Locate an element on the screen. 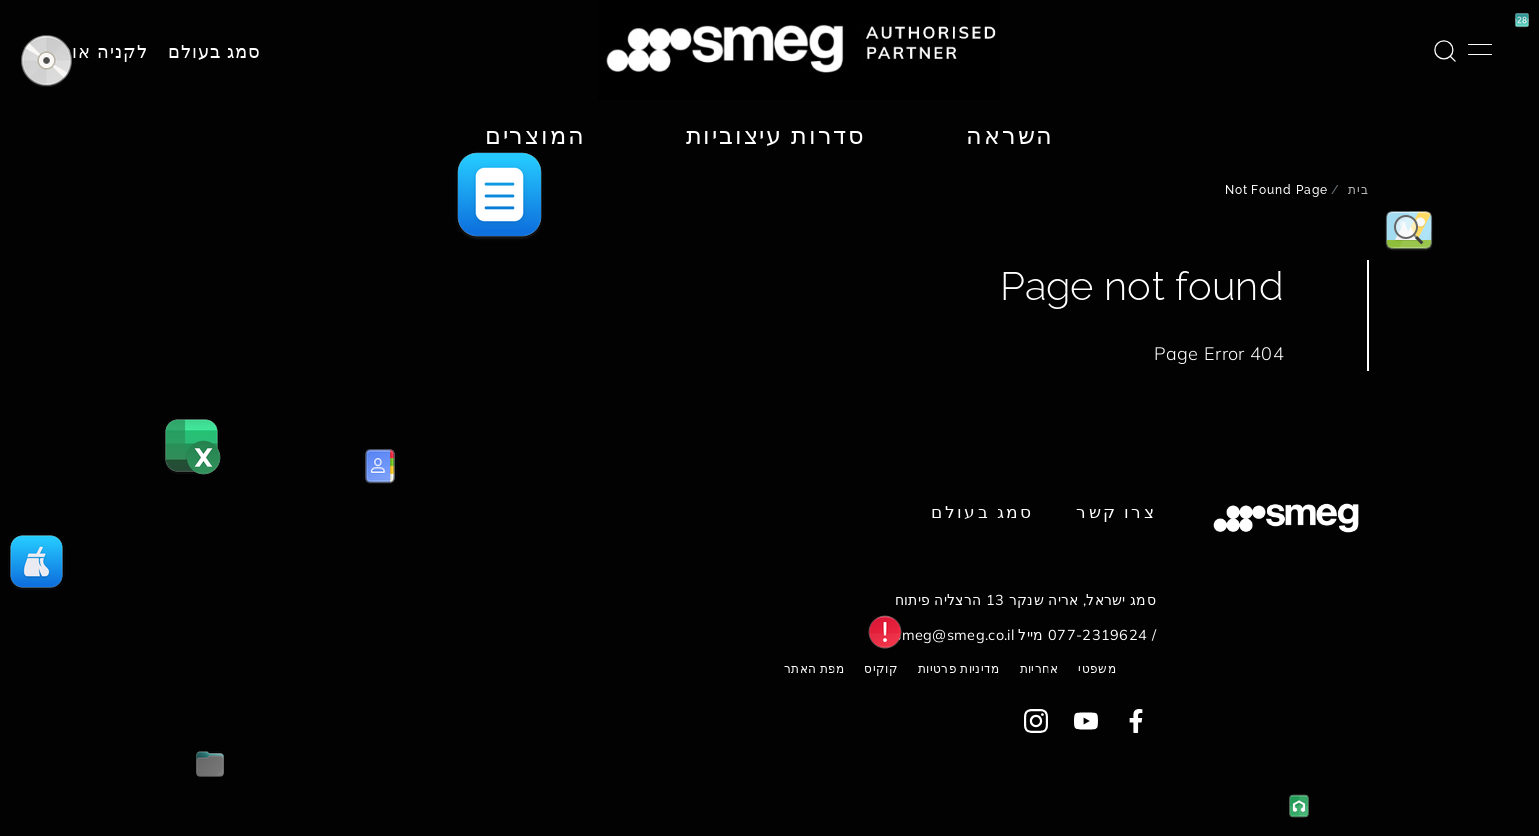  report a system error or crash is located at coordinates (885, 632).